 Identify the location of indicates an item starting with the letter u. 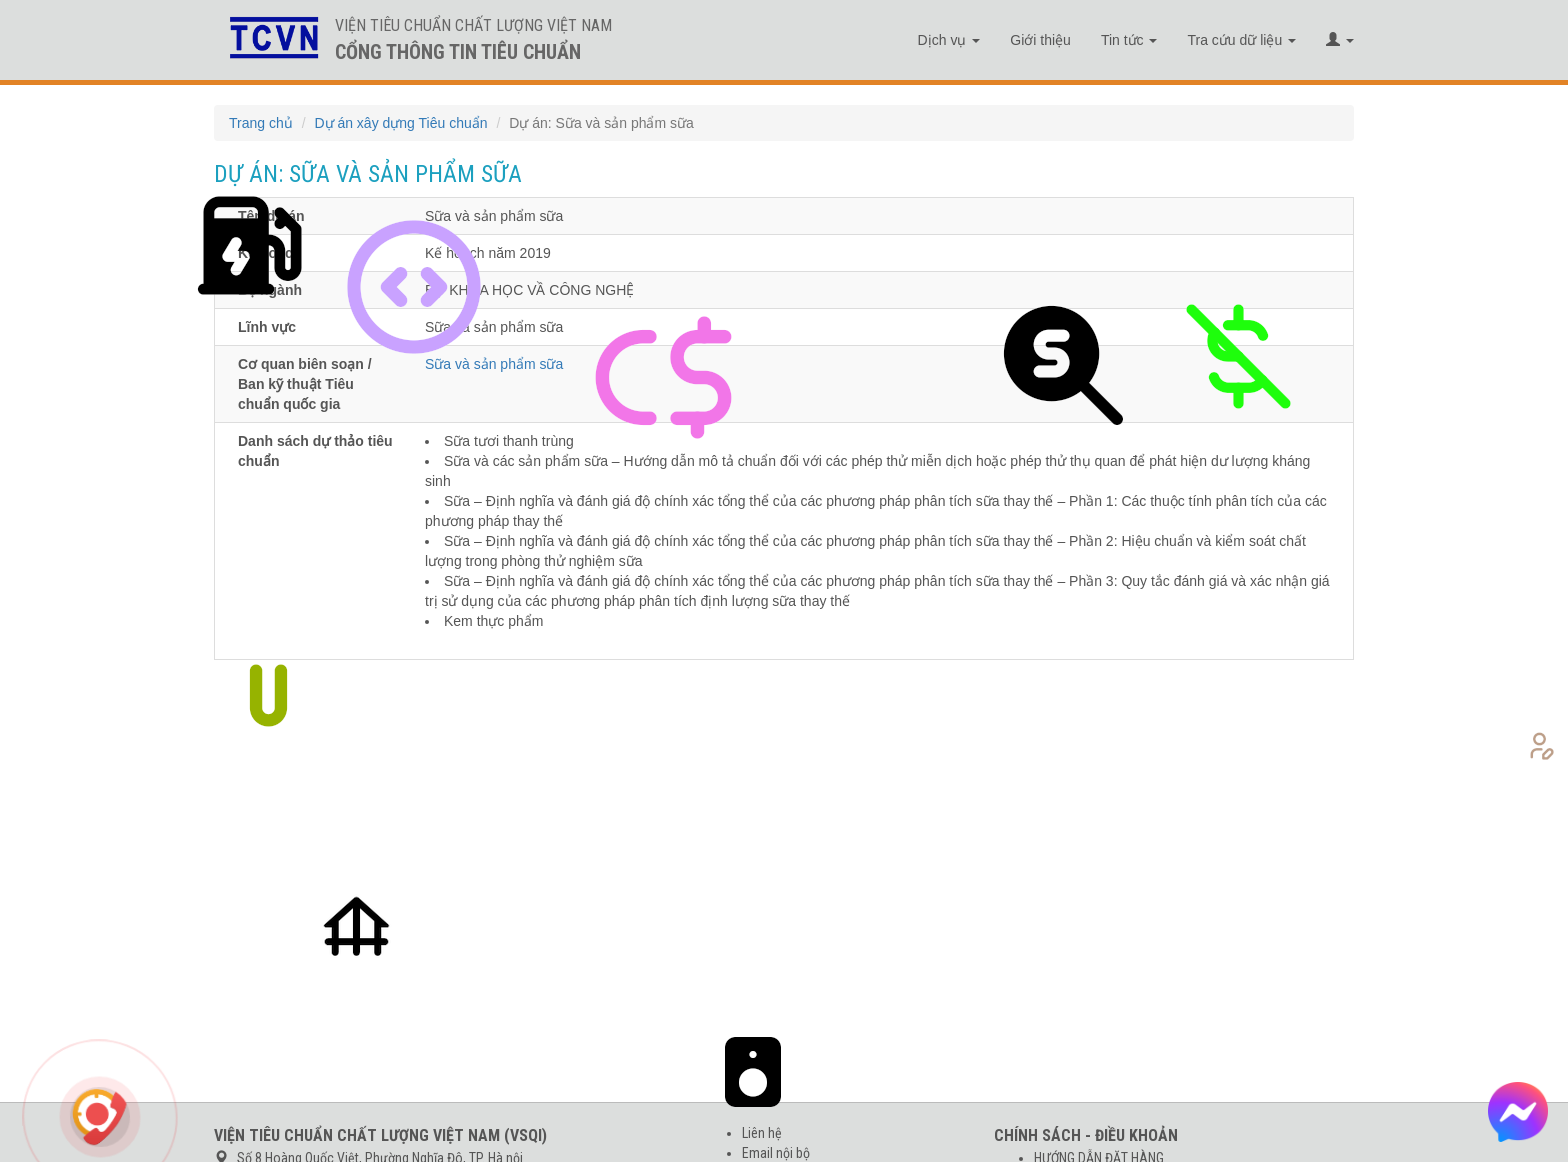
(268, 695).